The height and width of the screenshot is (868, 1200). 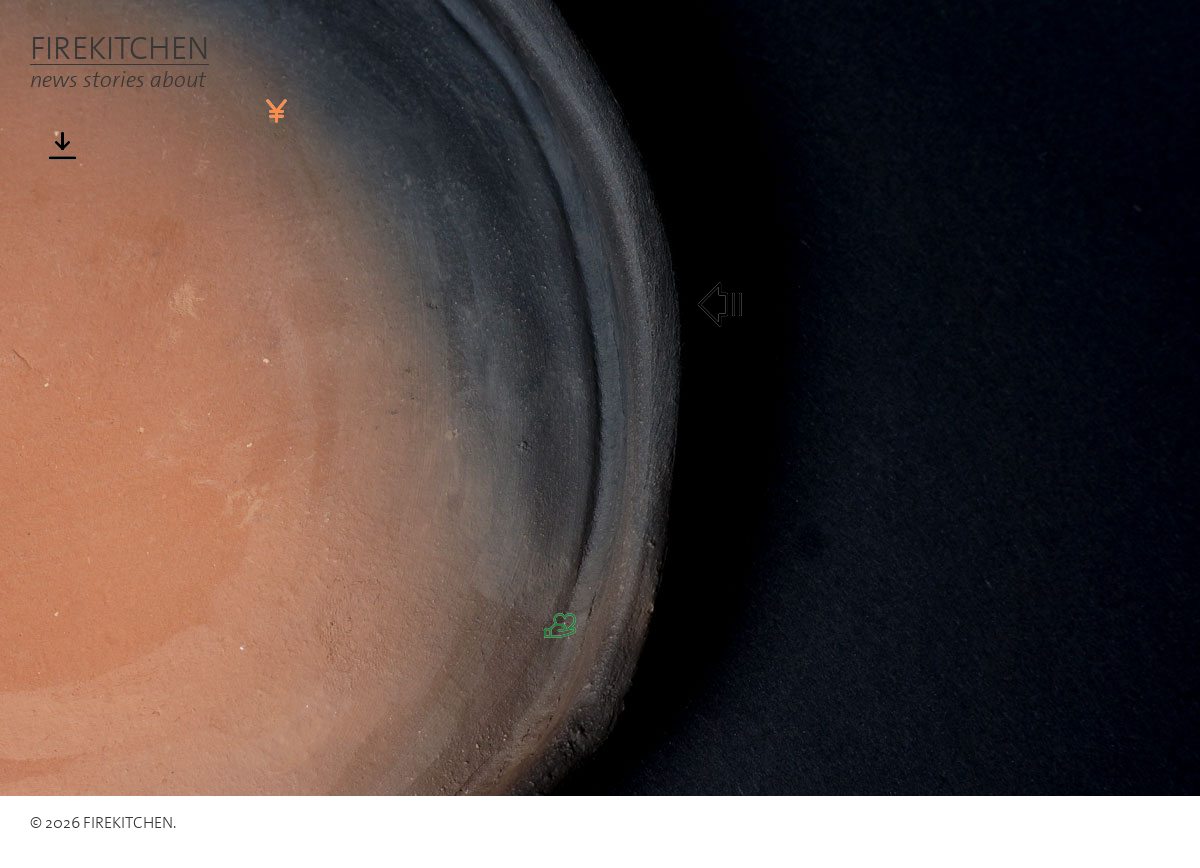 I want to click on donate or give to charity, so click(x=561, y=626).